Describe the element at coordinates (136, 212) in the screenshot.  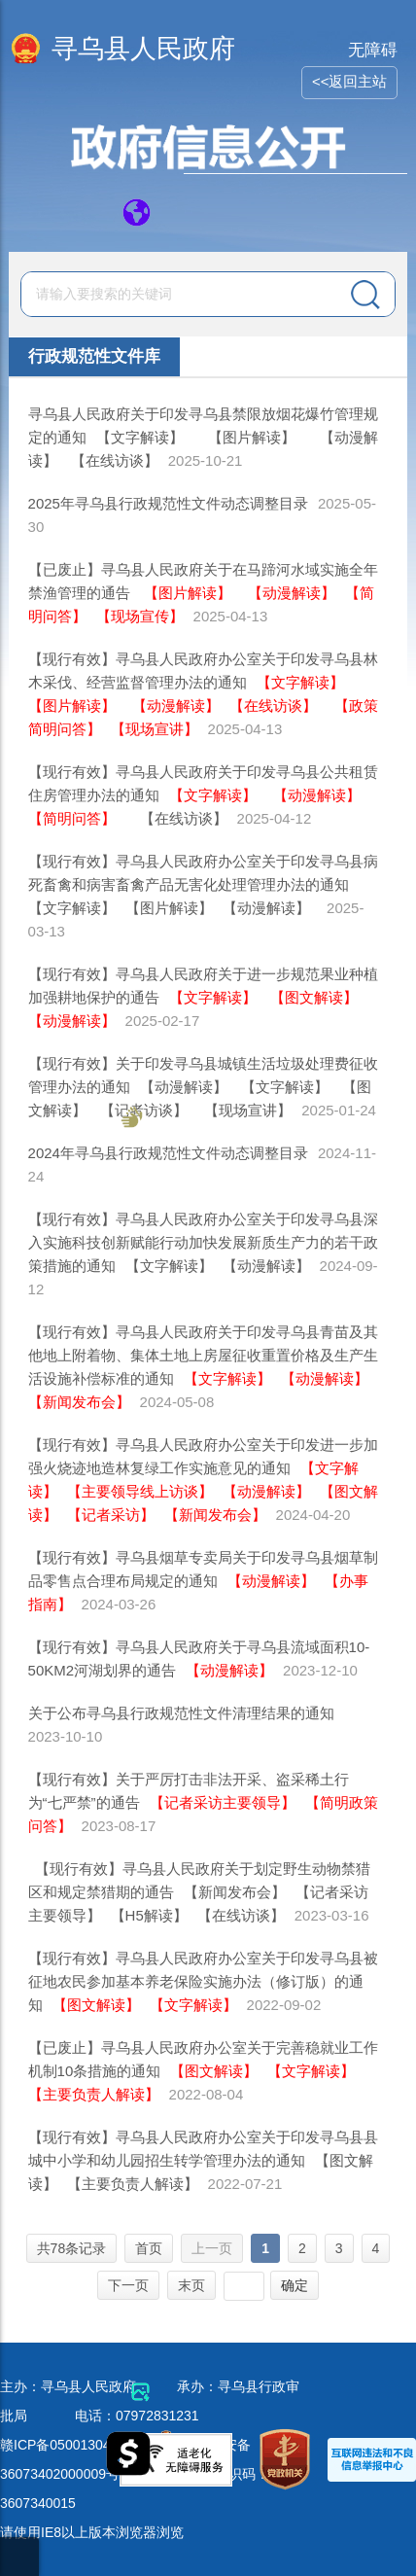
I see `switch to global or worldwide settings` at that location.